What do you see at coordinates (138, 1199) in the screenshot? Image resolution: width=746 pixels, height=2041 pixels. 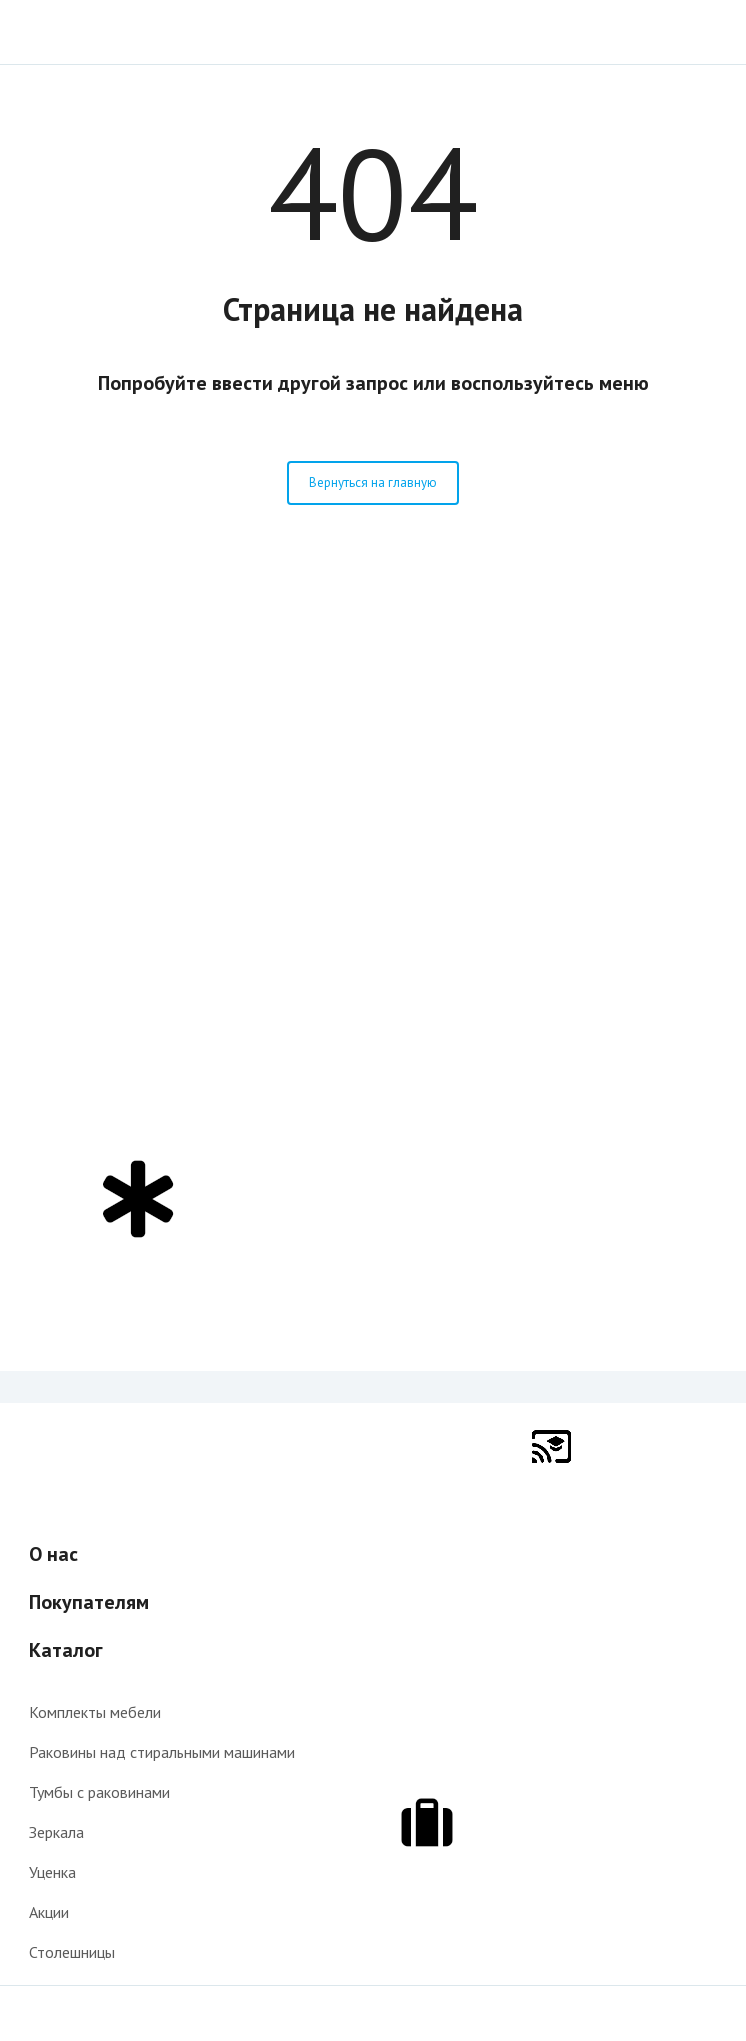 I see `access emergency medical services or health information` at bounding box center [138, 1199].